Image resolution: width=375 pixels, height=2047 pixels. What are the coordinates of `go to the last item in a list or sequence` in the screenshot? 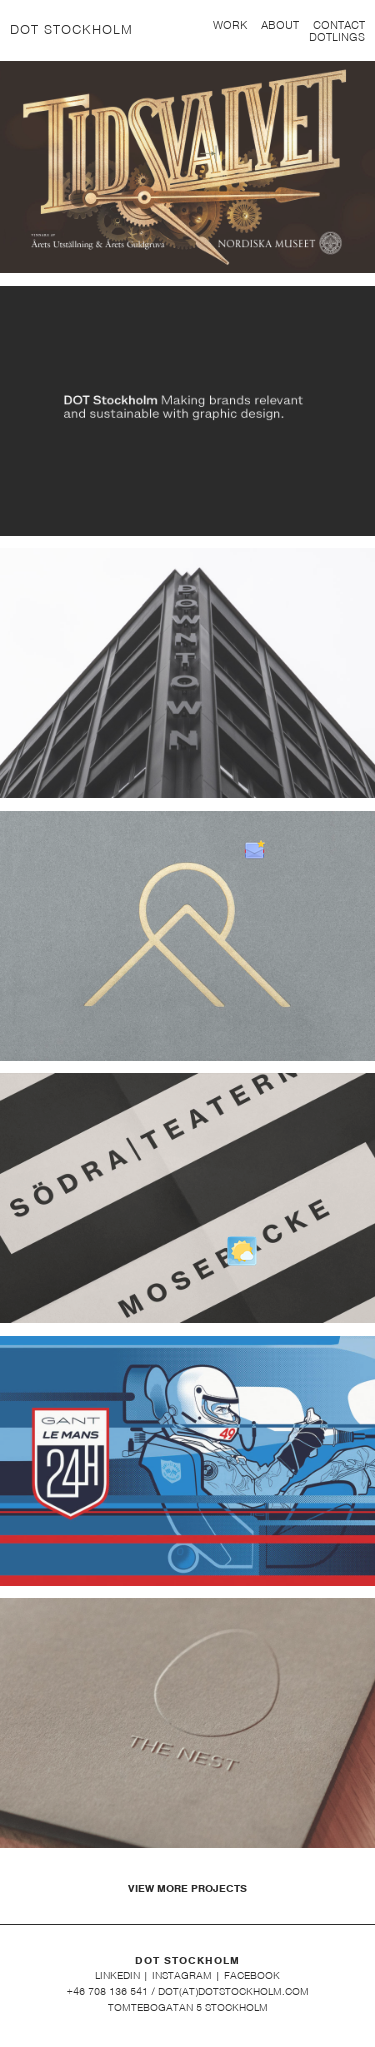 It's located at (208, 153).